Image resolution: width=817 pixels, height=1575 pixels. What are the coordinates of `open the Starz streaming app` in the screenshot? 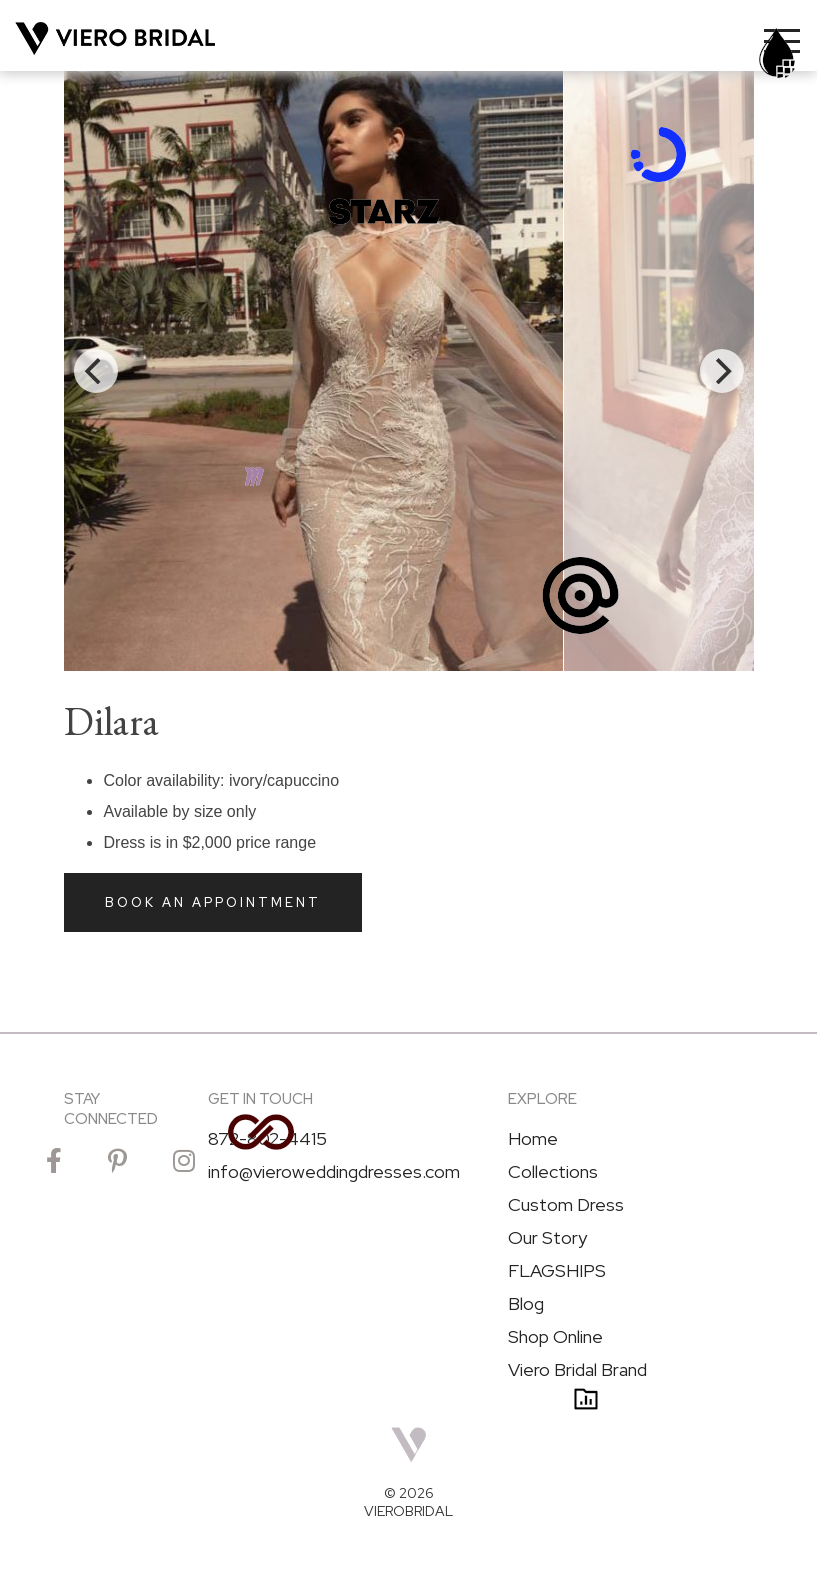 It's located at (385, 211).